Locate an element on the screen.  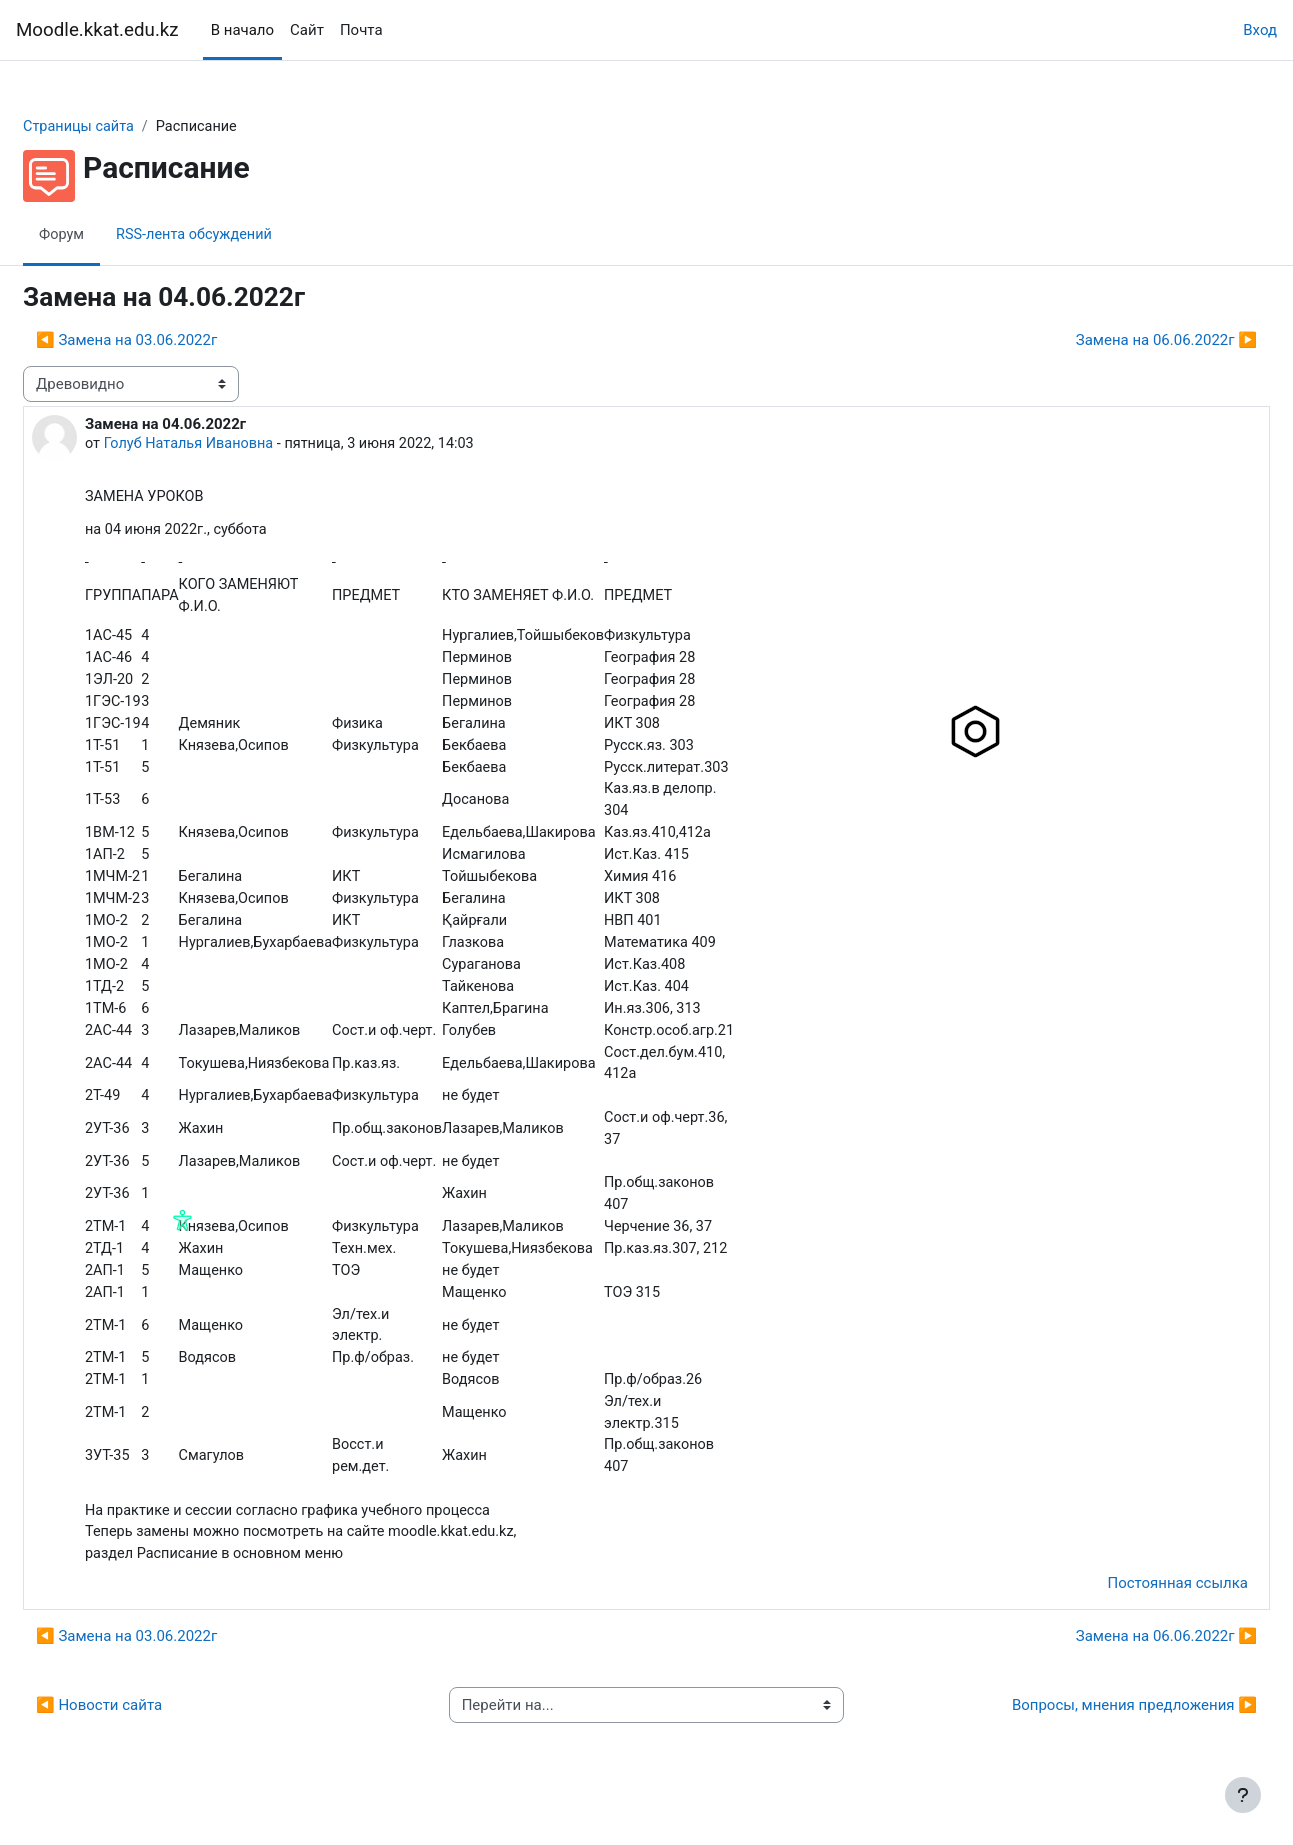
accessibility settings or features is located at coordinates (182, 1220).